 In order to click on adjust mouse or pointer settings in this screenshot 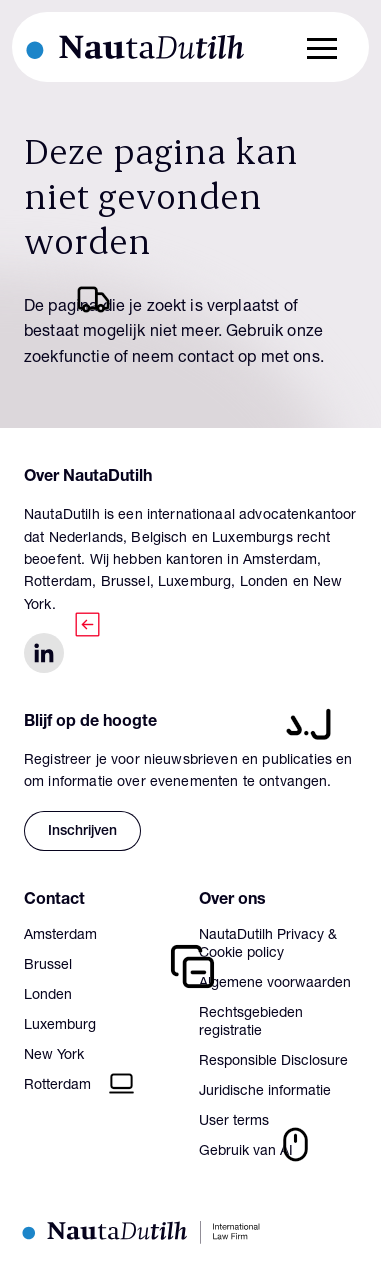, I will do `click(295, 1144)`.